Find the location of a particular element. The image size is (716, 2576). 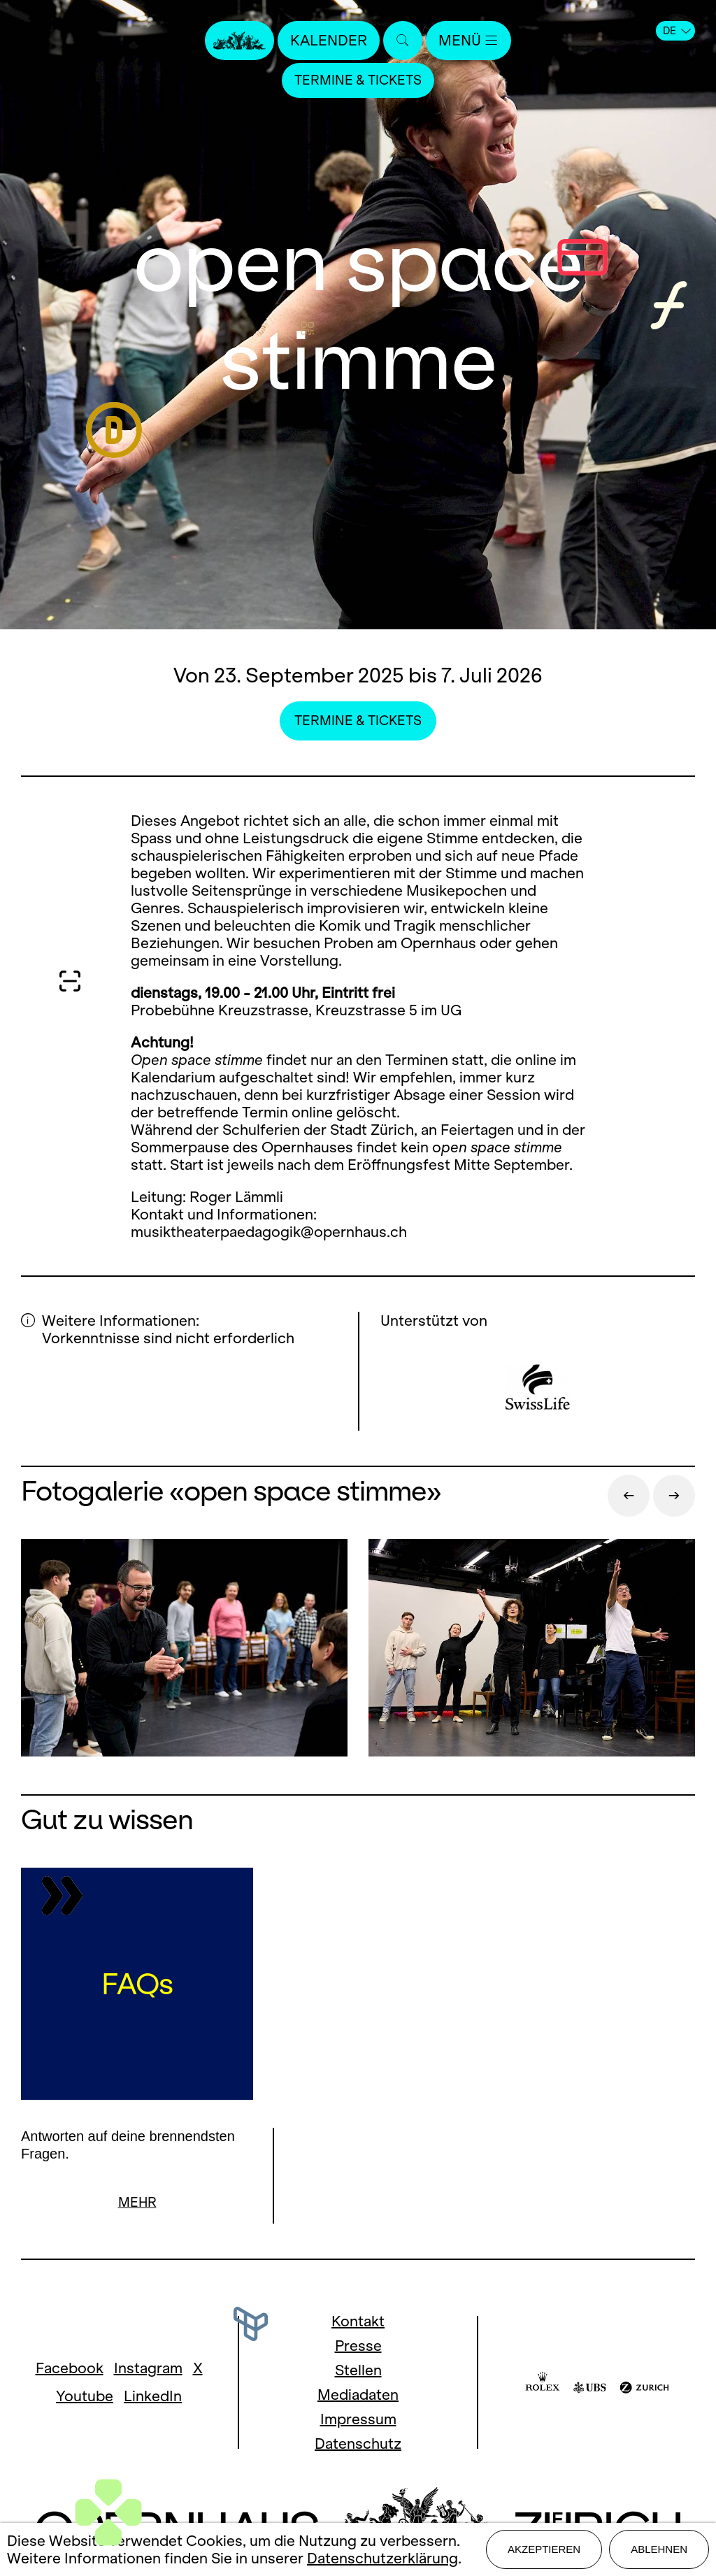

indicates a "D" grade or rating is located at coordinates (114, 430).